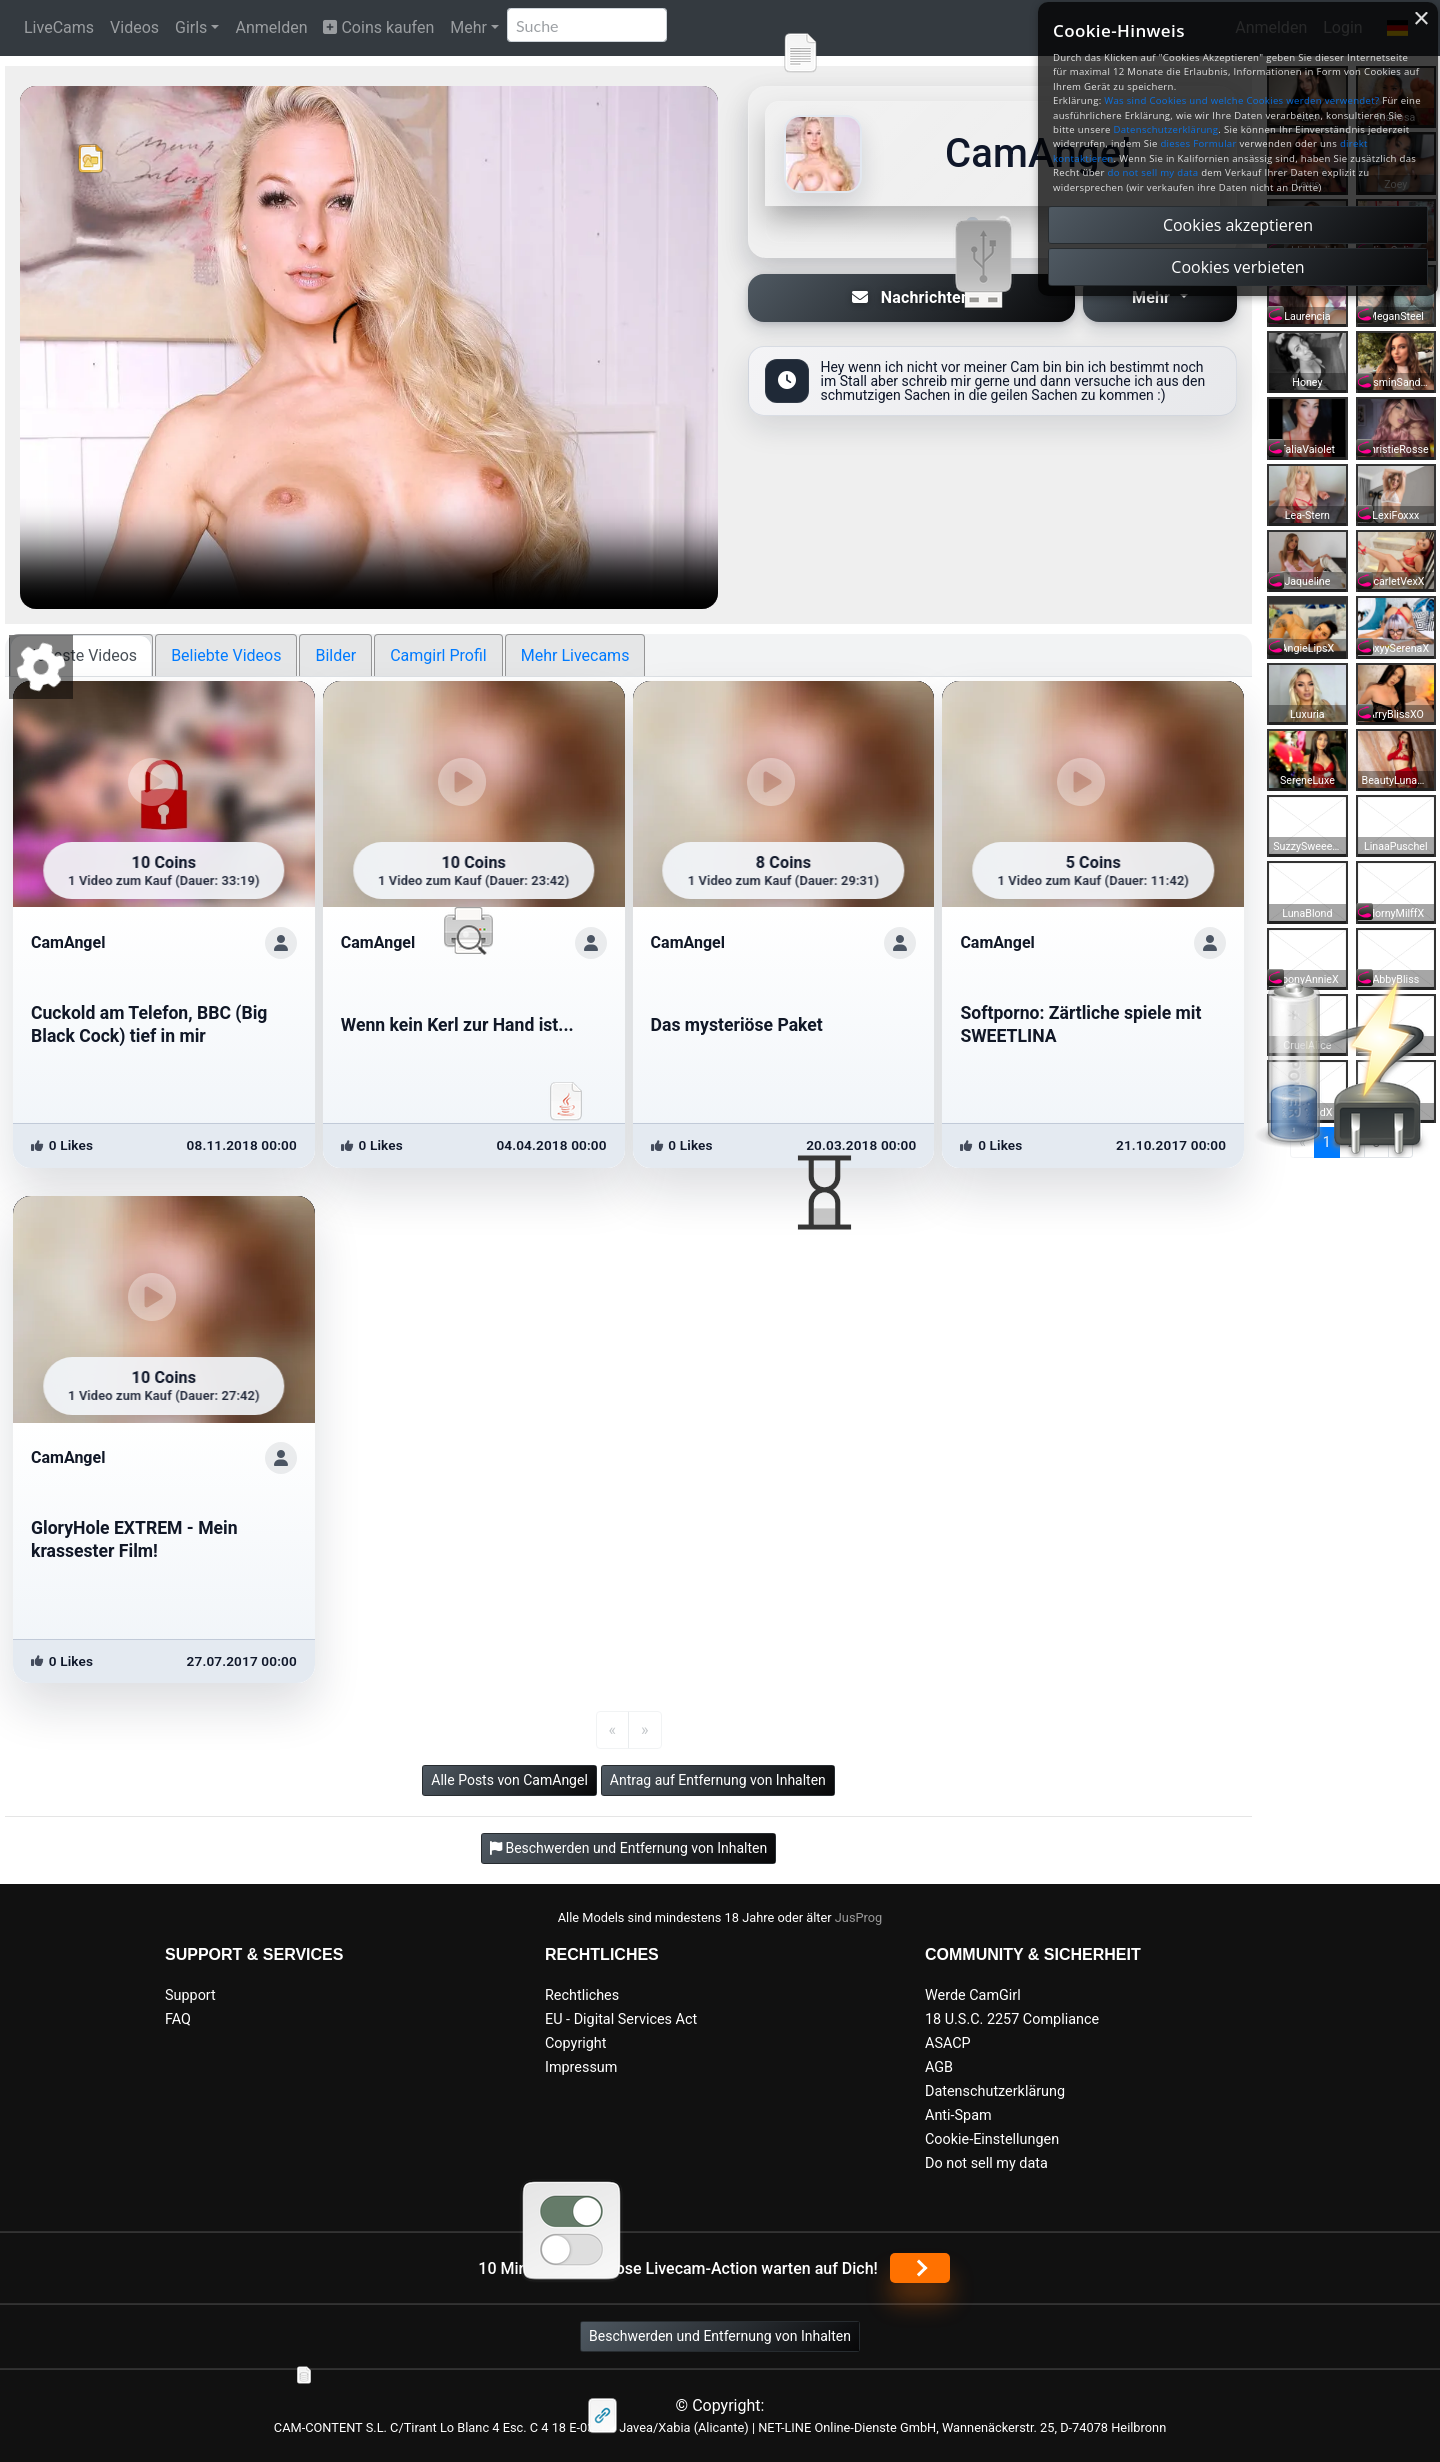 This screenshot has width=1440, height=2462. I want to click on removable USB storage device, so click(983, 263).